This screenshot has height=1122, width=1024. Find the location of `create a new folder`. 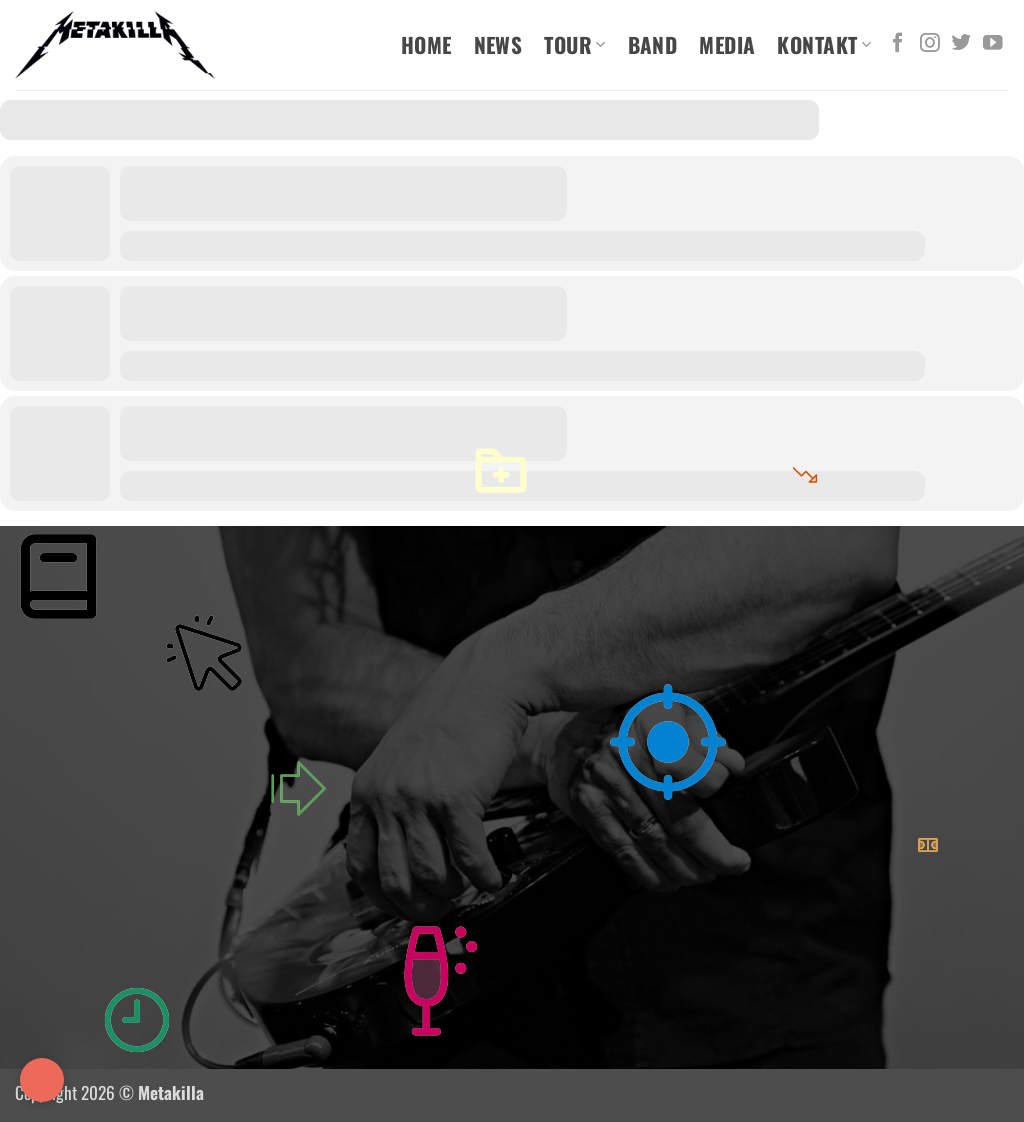

create a new folder is located at coordinates (501, 471).